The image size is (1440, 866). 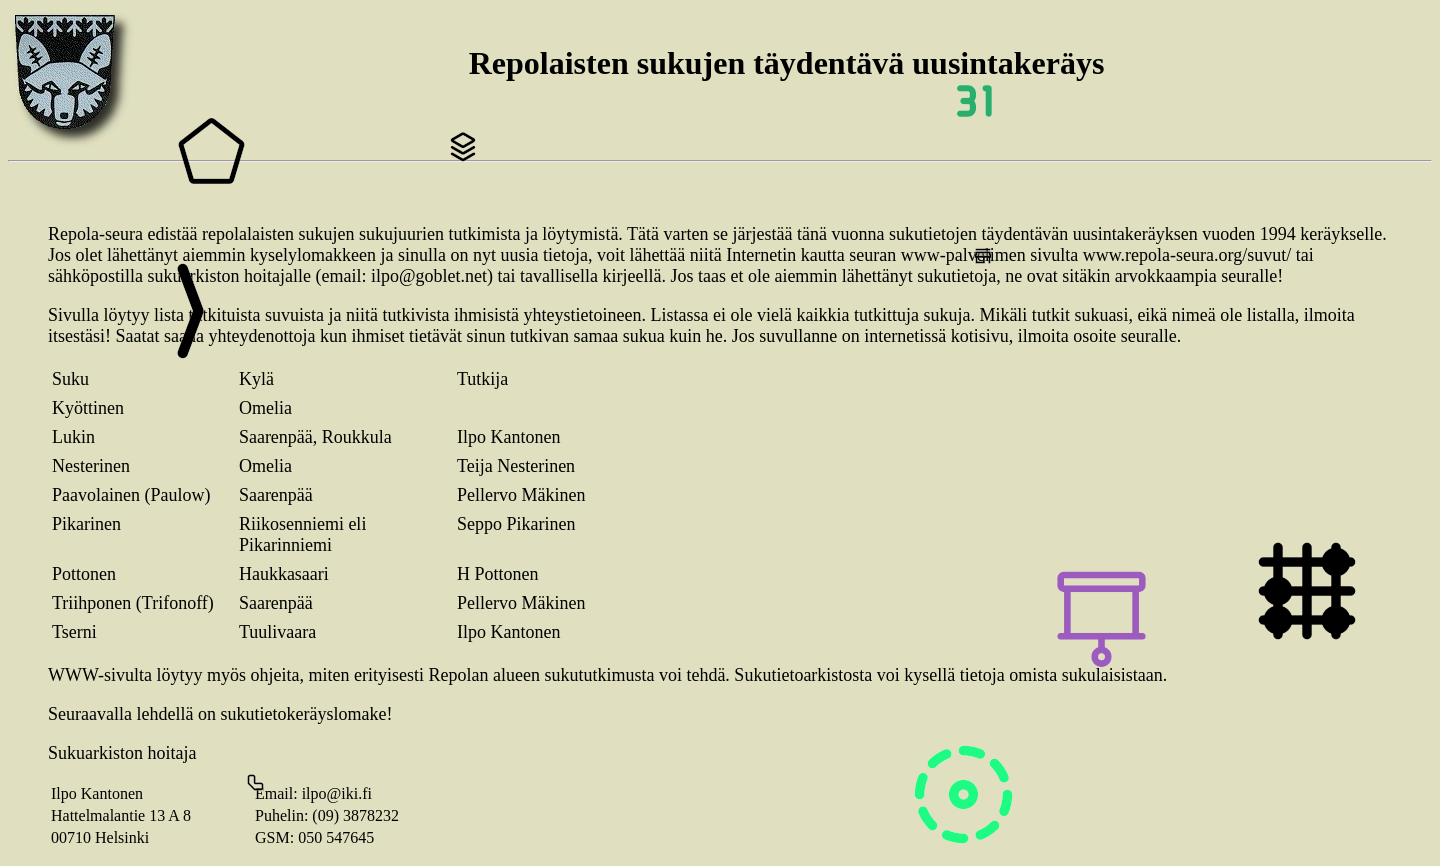 I want to click on set corner style to bevel join, so click(x=255, y=782).